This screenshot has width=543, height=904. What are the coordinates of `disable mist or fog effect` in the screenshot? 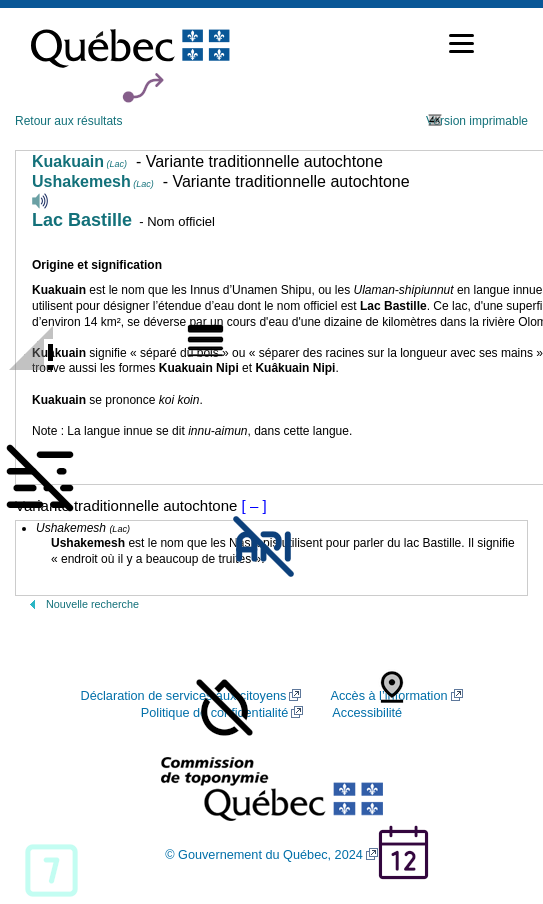 It's located at (40, 478).